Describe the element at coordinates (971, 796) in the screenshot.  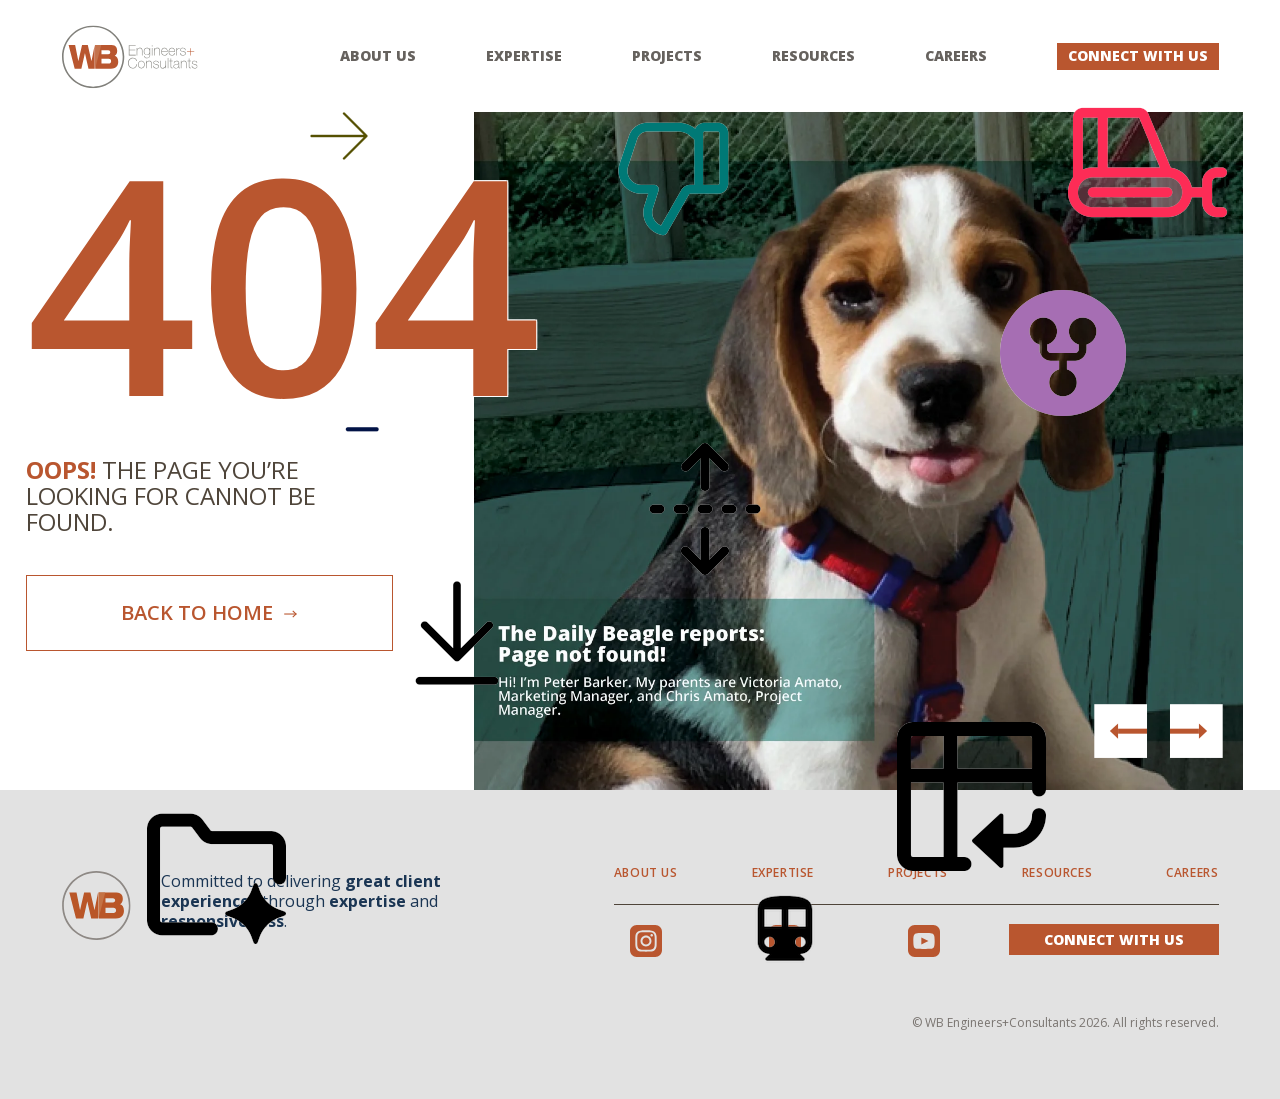
I see `pivot table column in spreadsheet view` at that location.